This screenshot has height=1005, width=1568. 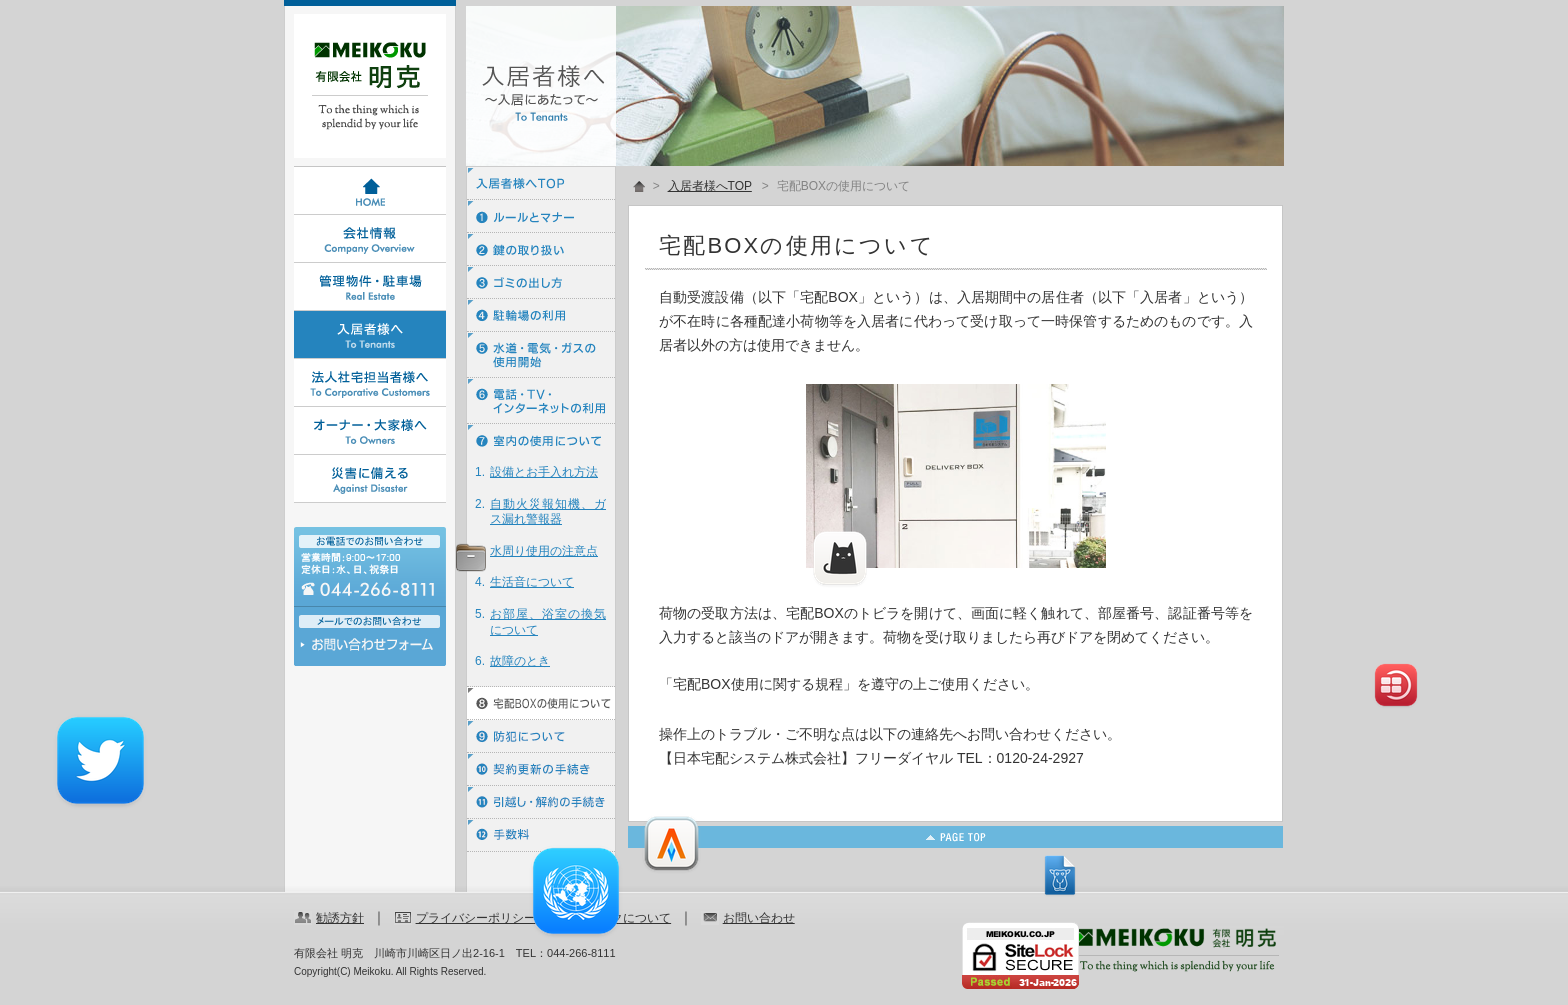 What do you see at coordinates (671, 843) in the screenshot?
I see `open alacritty terminal emulator` at bounding box center [671, 843].